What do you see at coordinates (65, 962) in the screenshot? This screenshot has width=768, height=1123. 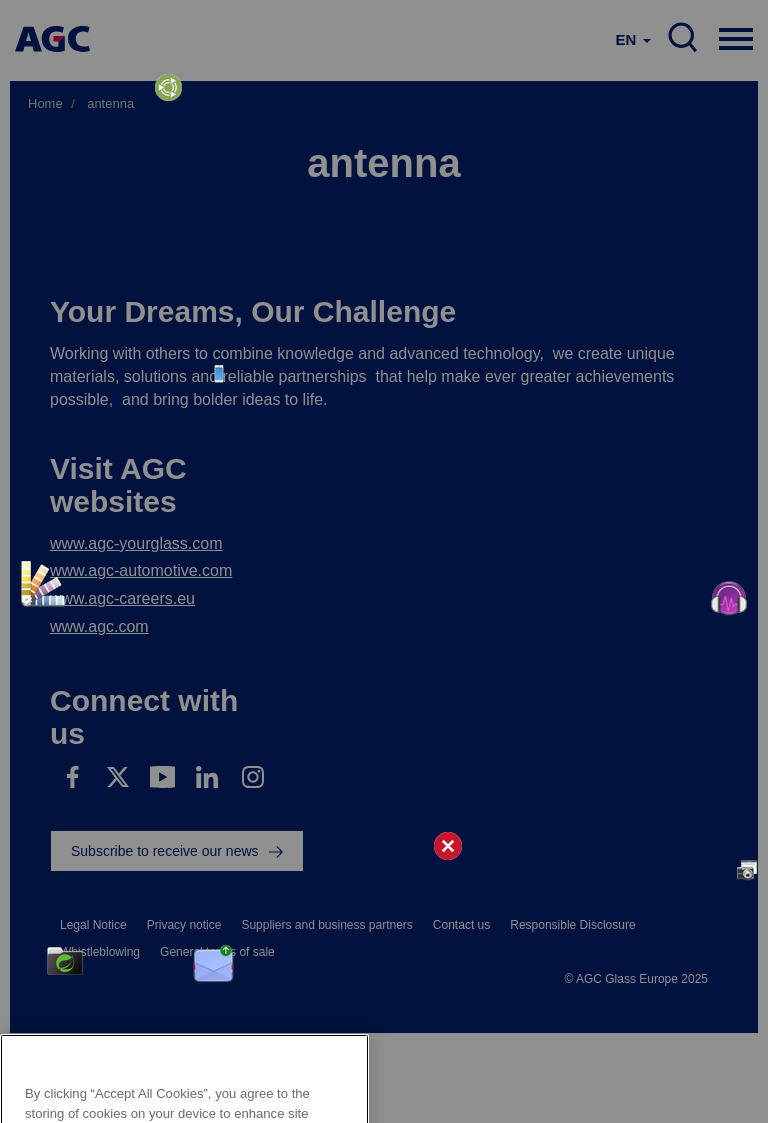 I see `open spring framework project files` at bounding box center [65, 962].